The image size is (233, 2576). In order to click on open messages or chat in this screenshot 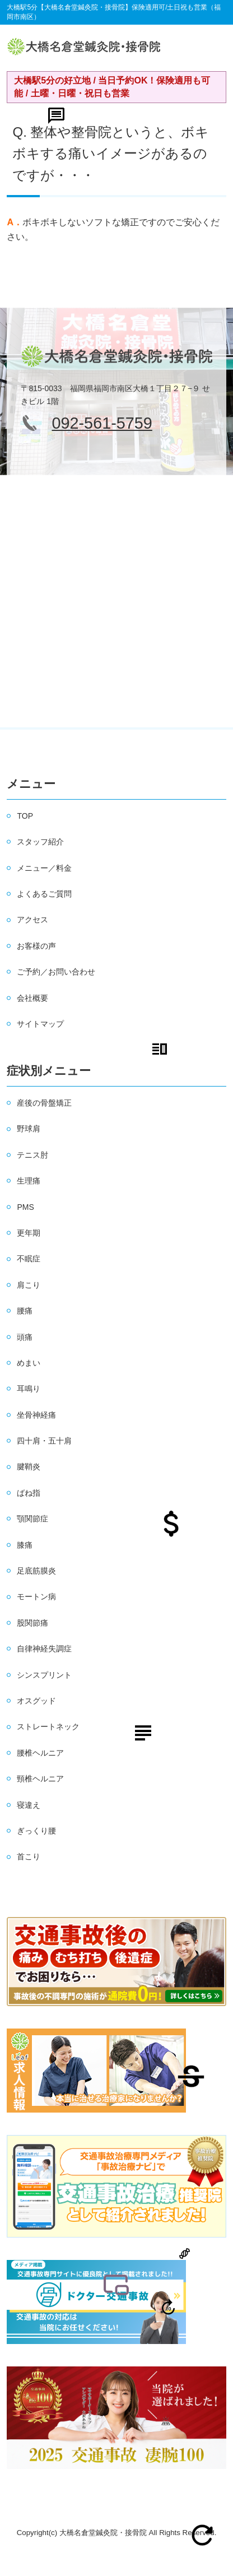, I will do `click(56, 115)`.